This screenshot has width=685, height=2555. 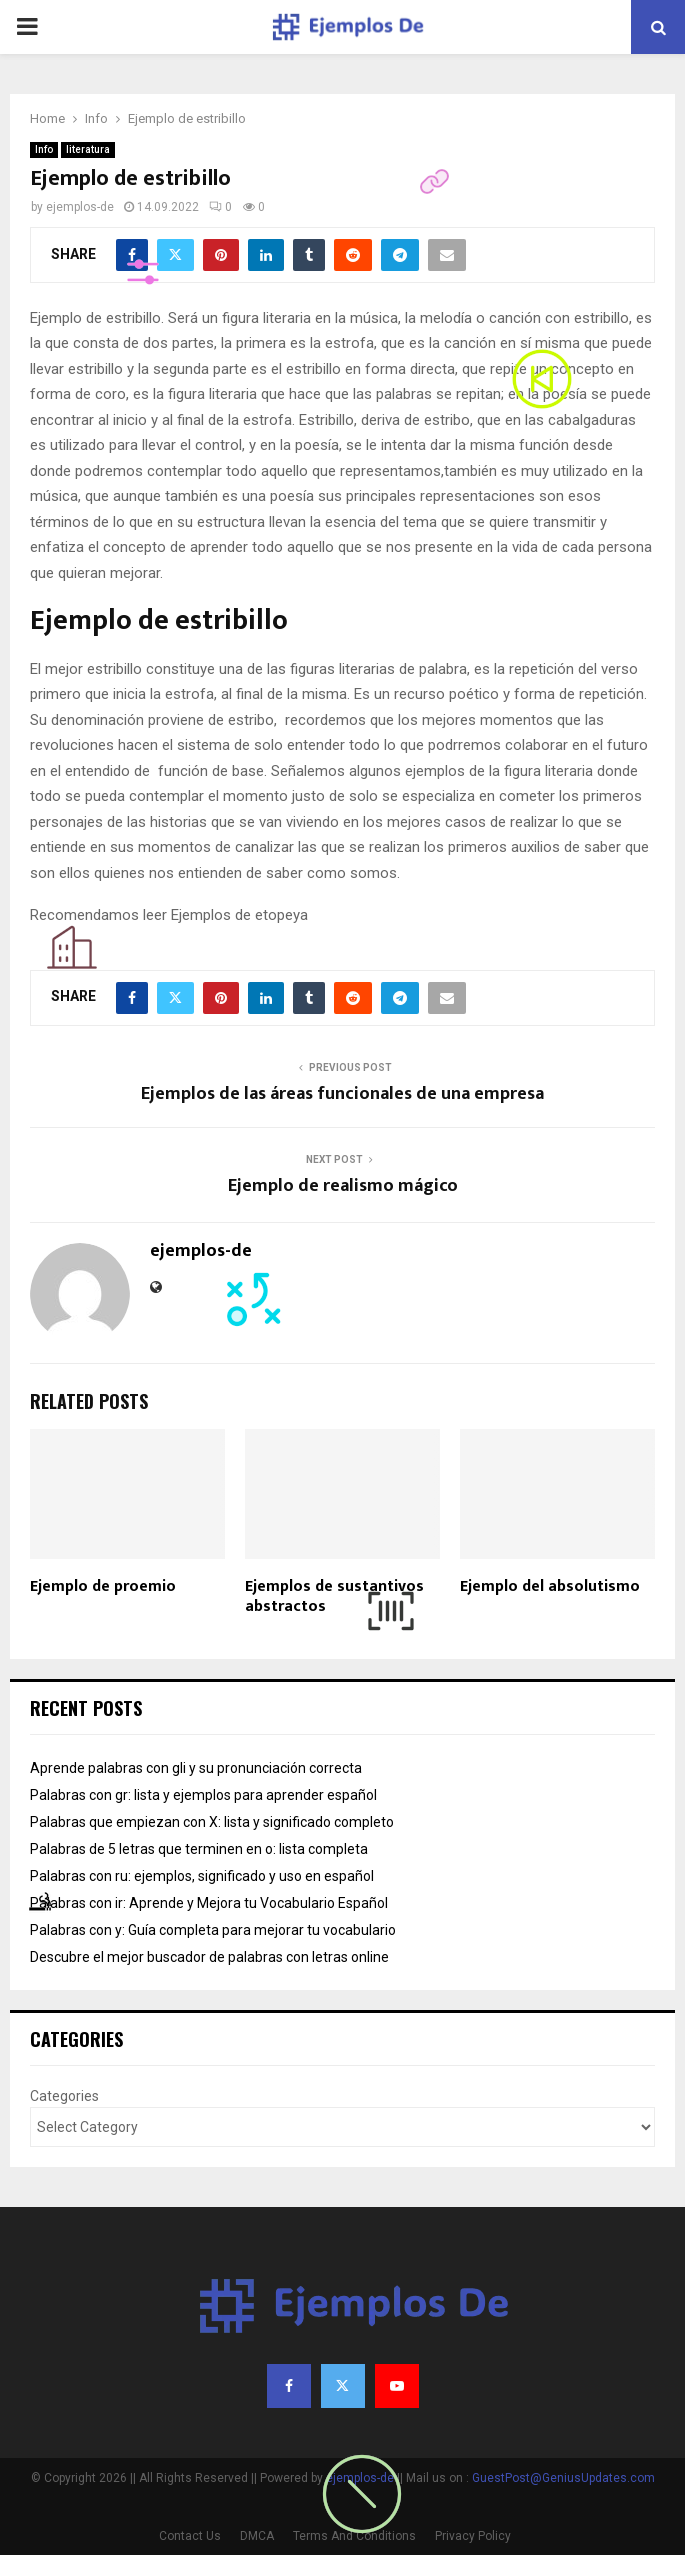 I want to click on view nearby buildings or offices, so click(x=72, y=949).